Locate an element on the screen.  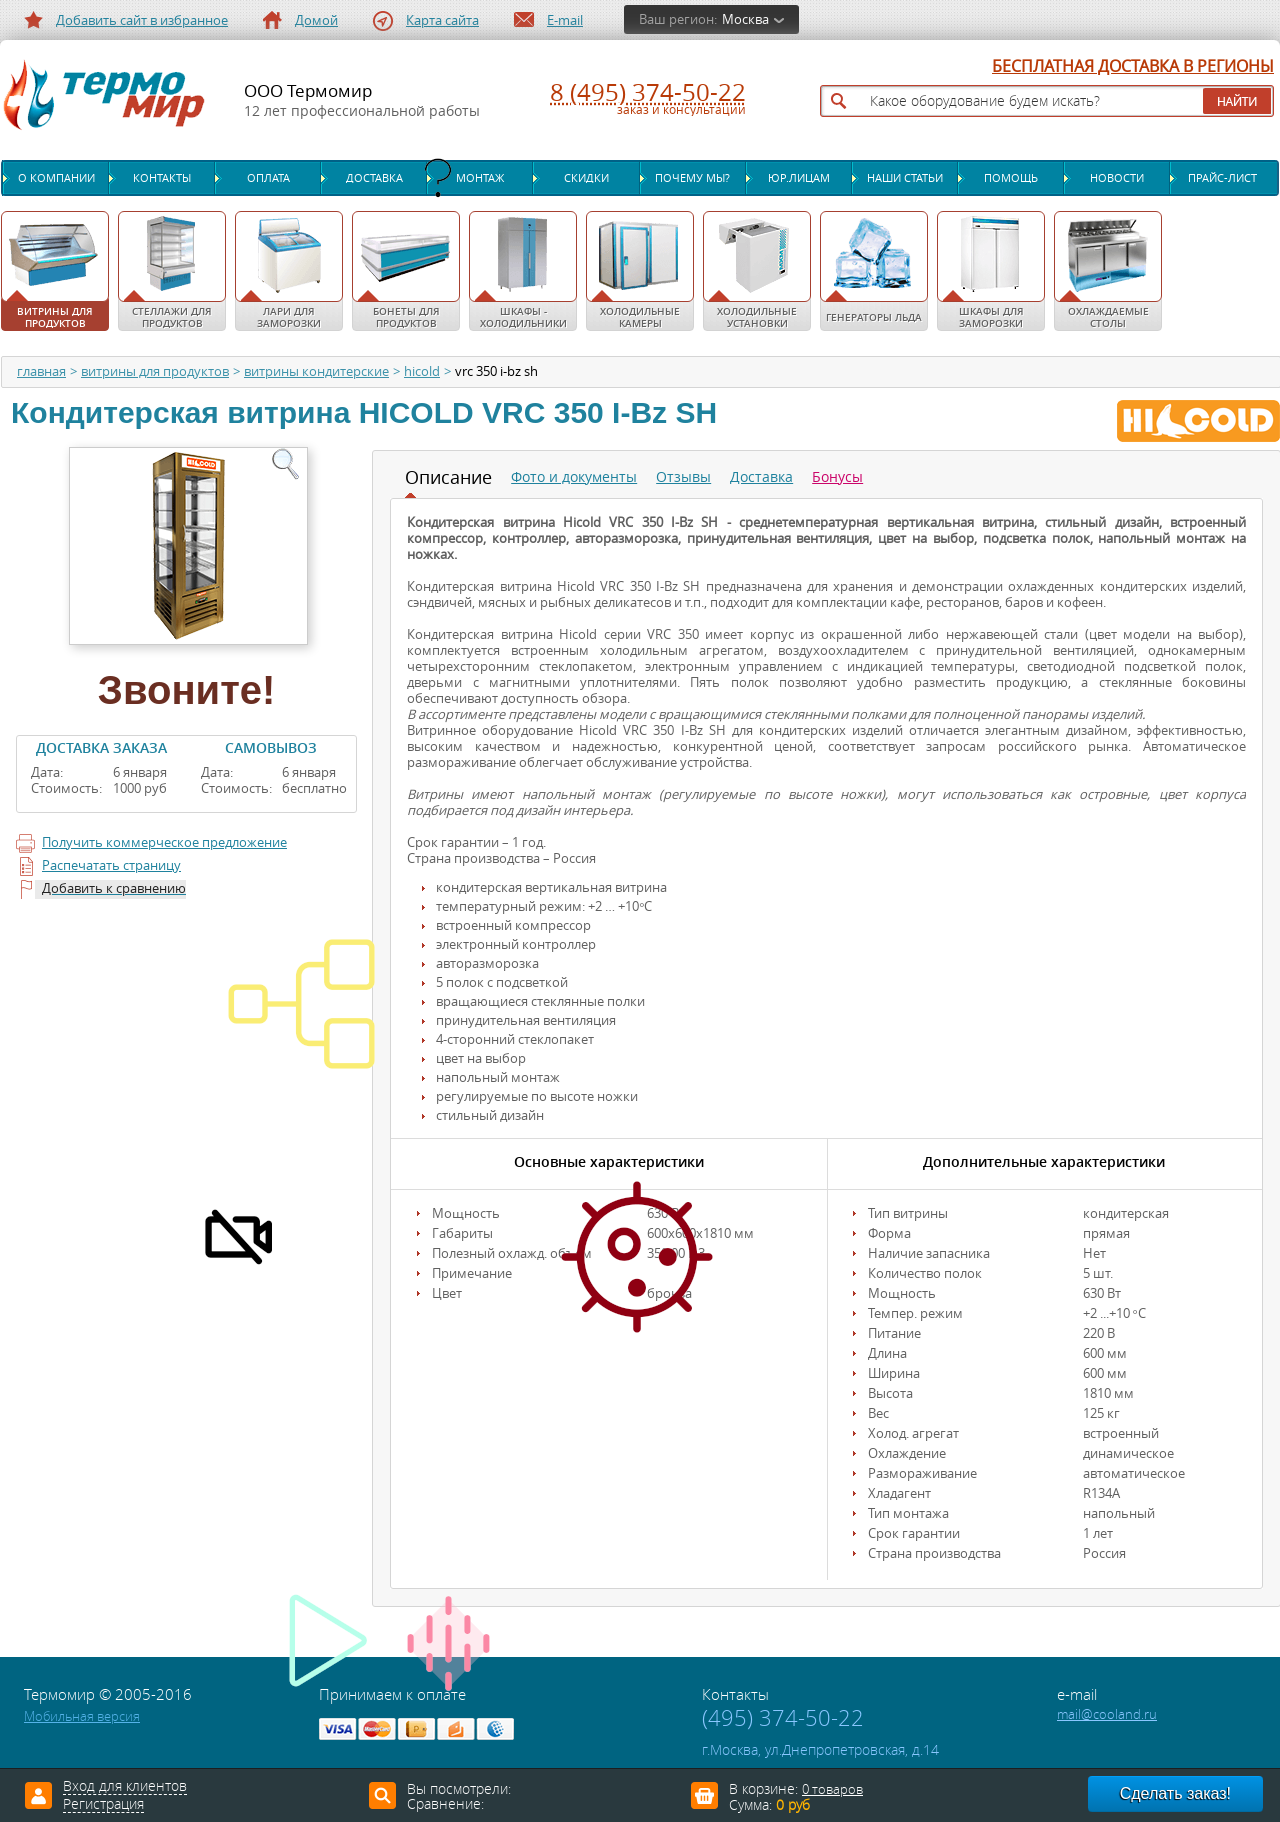
open google podcasts app is located at coordinates (448, 1643).